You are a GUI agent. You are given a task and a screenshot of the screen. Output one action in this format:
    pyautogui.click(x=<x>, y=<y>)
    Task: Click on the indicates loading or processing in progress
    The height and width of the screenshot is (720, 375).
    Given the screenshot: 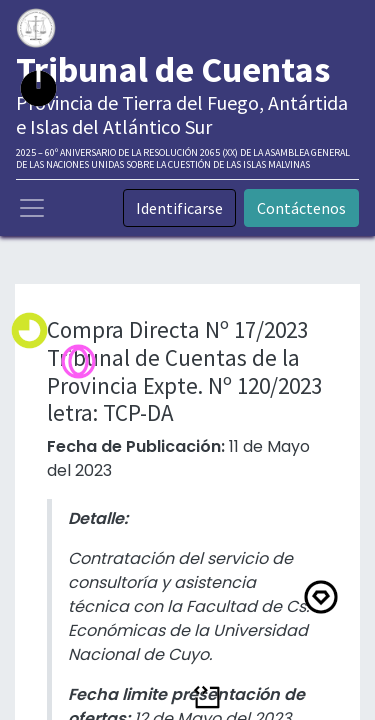 What is the action you would take?
    pyautogui.click(x=29, y=330)
    